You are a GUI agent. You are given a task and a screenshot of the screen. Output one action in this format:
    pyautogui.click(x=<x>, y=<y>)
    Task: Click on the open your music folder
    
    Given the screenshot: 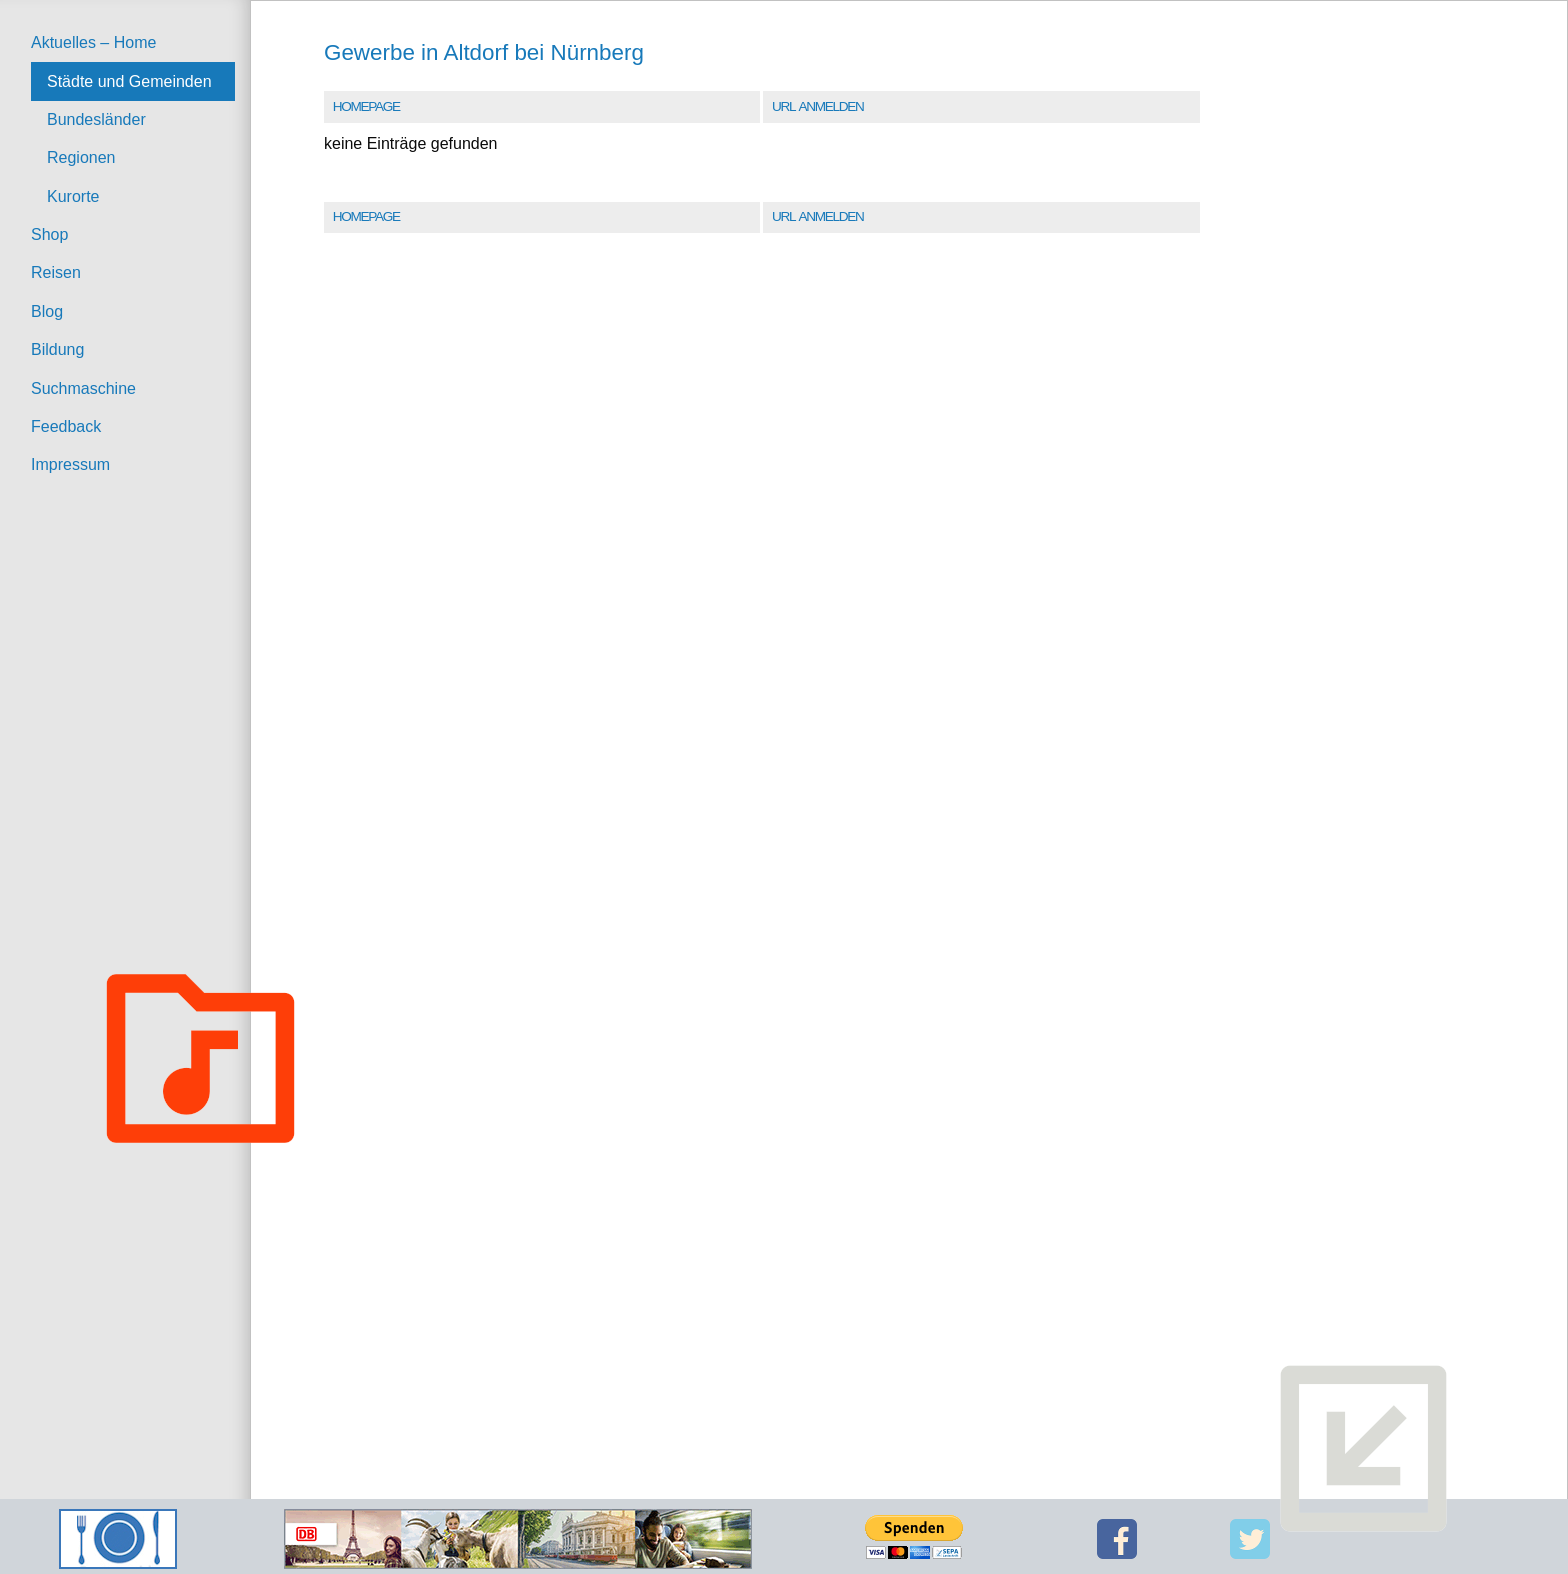 What is the action you would take?
    pyautogui.click(x=200, y=1058)
    